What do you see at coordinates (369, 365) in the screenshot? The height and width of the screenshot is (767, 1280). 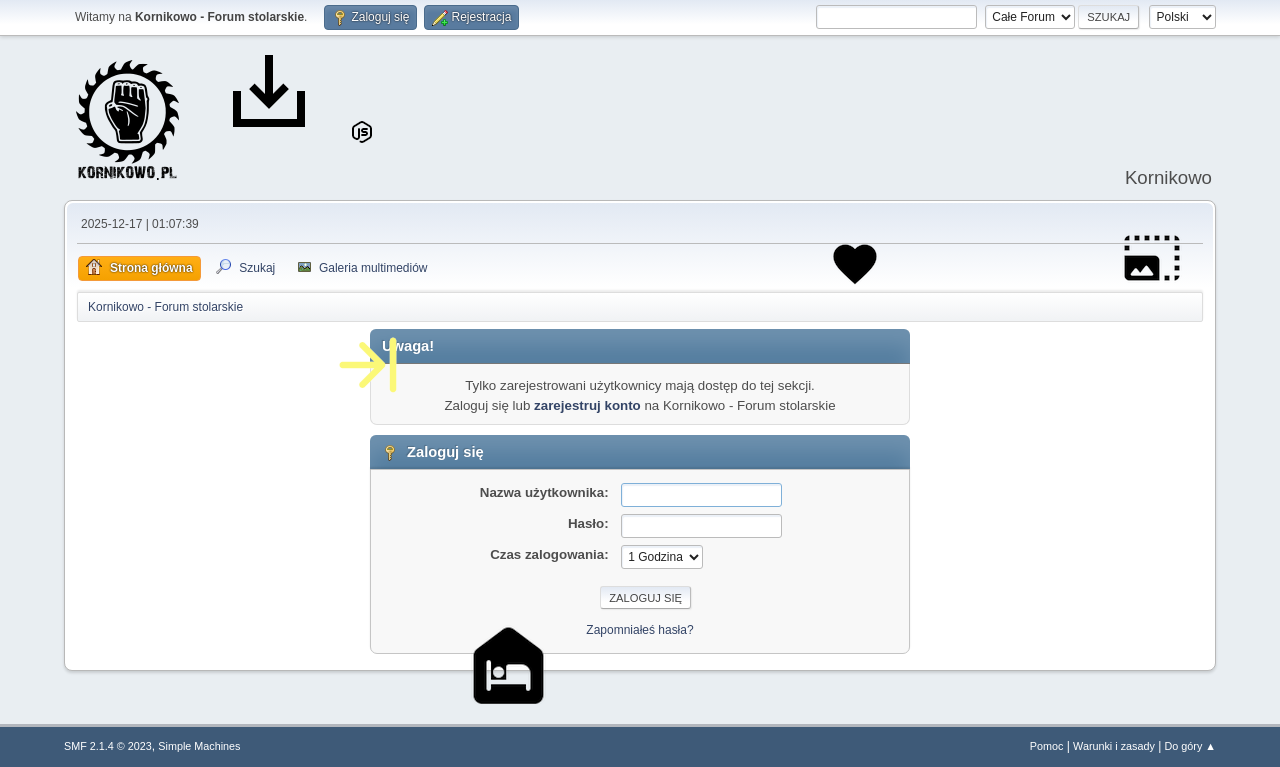 I see `navigate to the next item or page` at bounding box center [369, 365].